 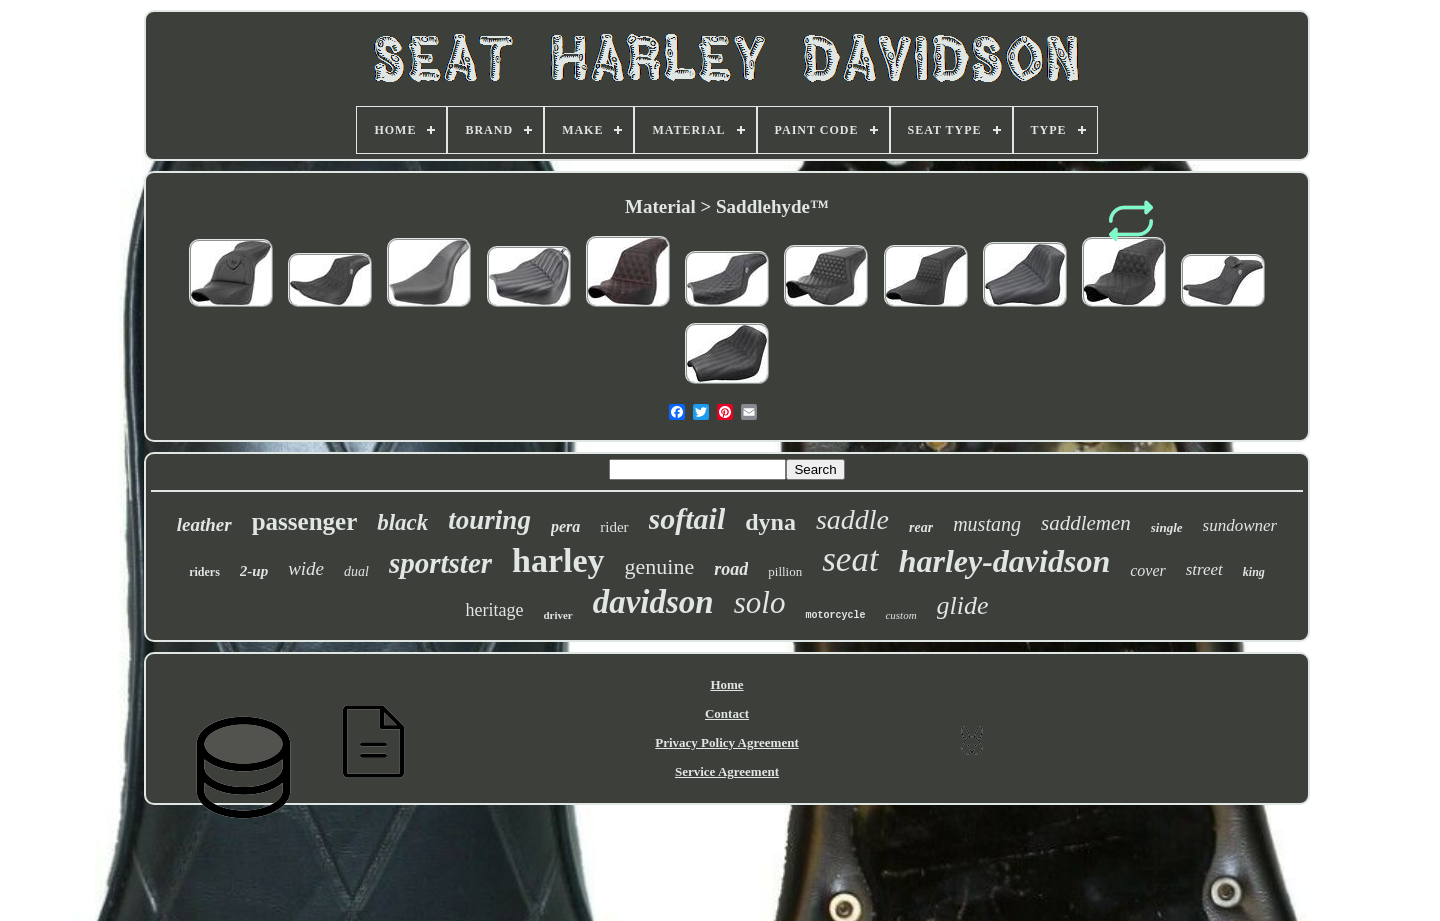 I want to click on view document or text file, so click(x=373, y=741).